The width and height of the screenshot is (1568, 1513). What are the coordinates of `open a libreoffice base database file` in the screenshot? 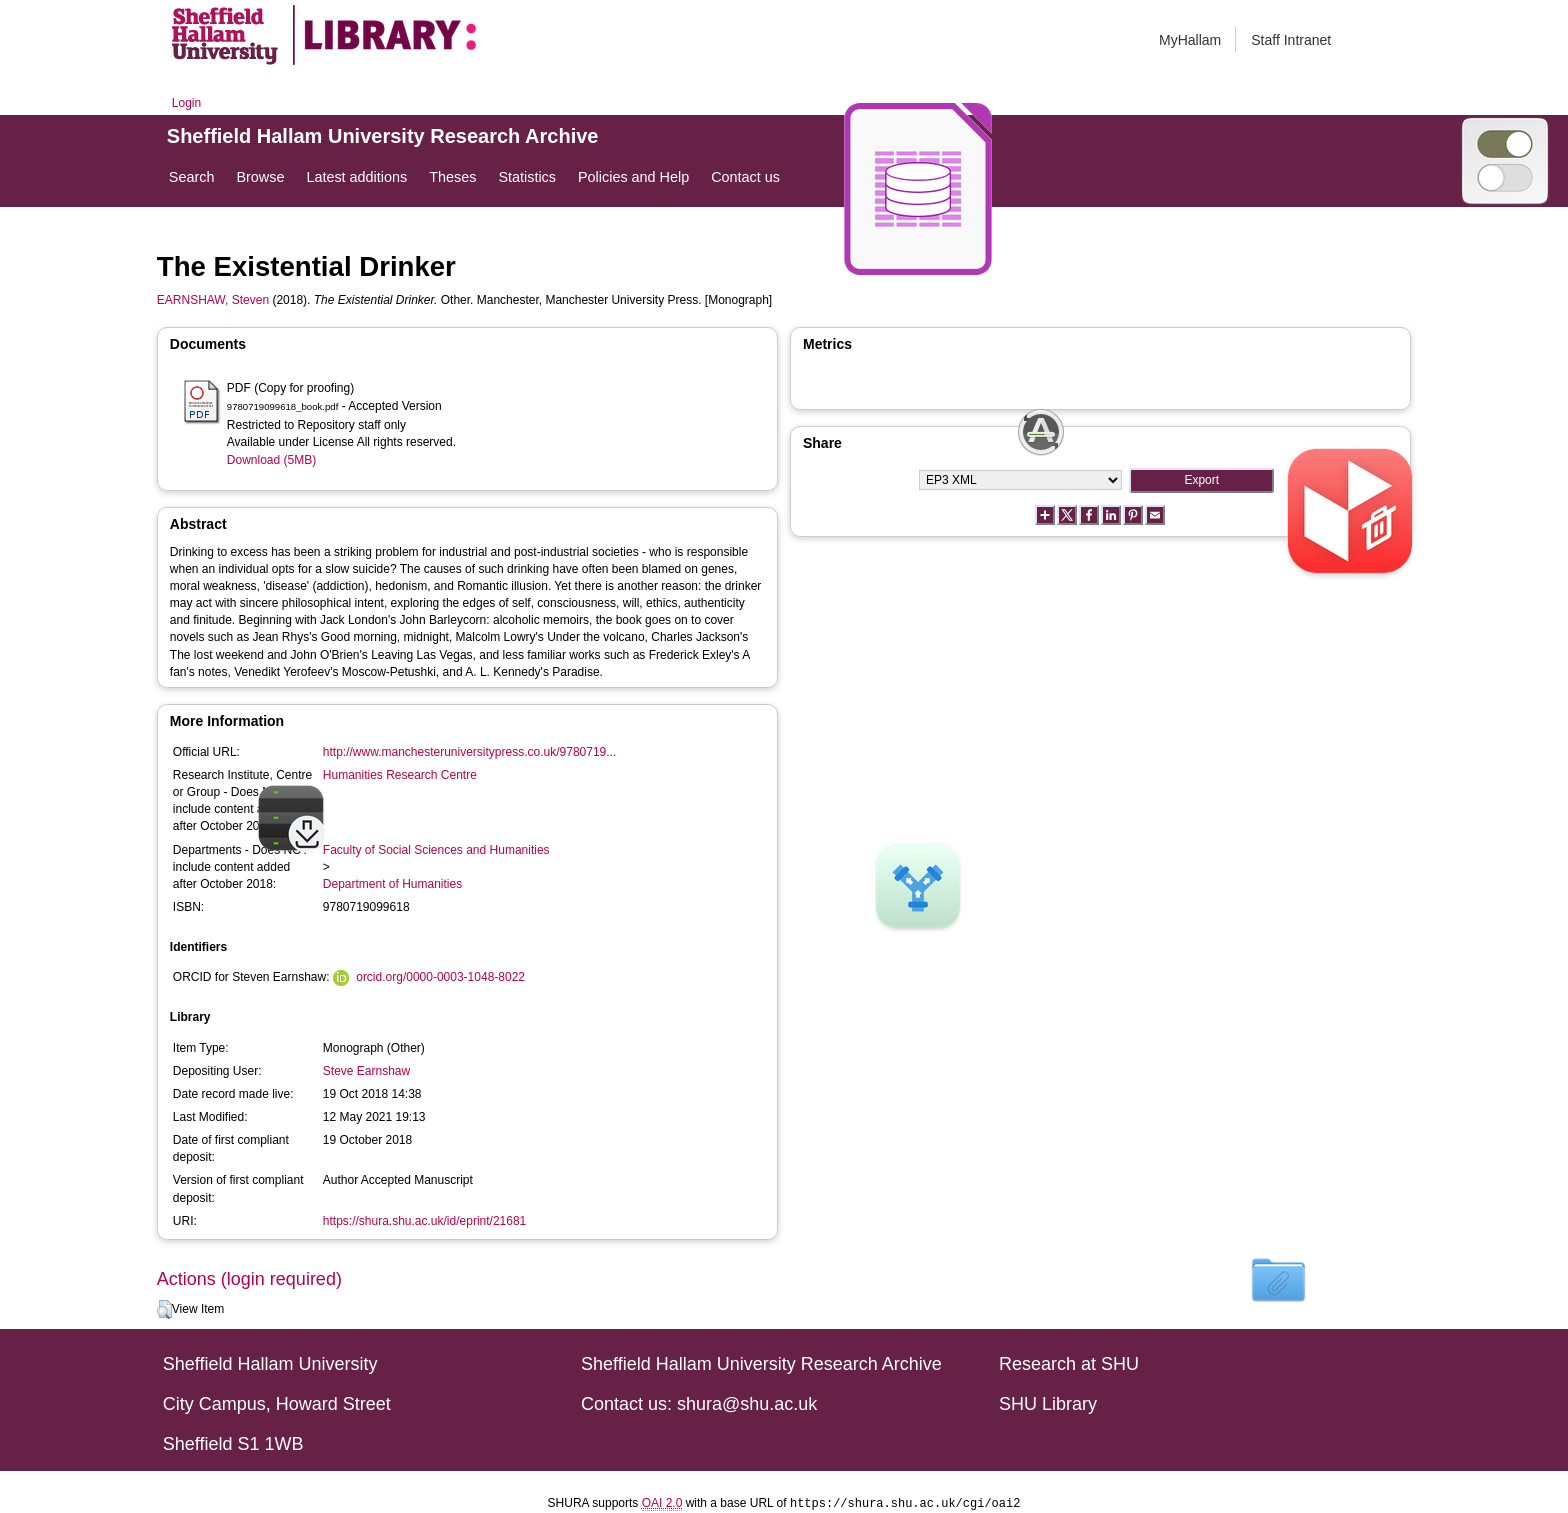 It's located at (918, 189).